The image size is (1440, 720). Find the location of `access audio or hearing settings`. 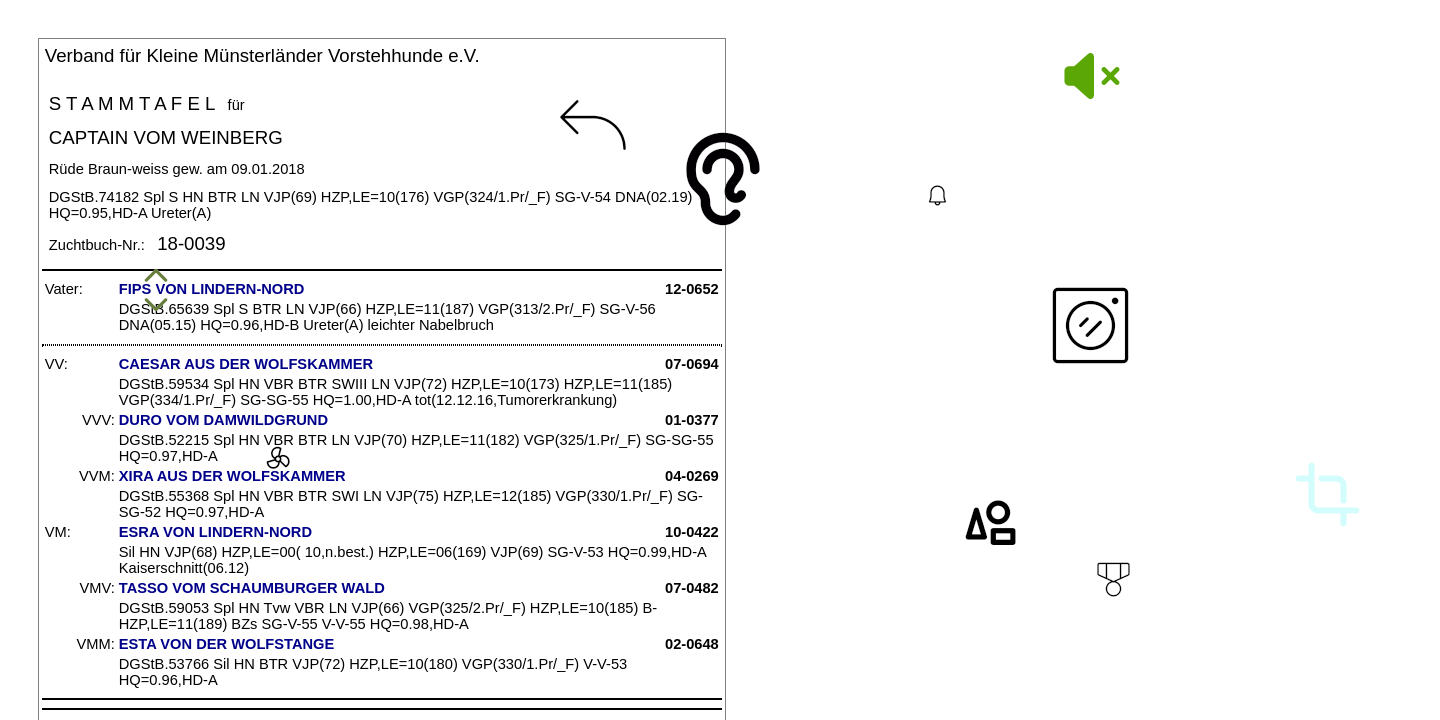

access audio or hearing settings is located at coordinates (723, 179).